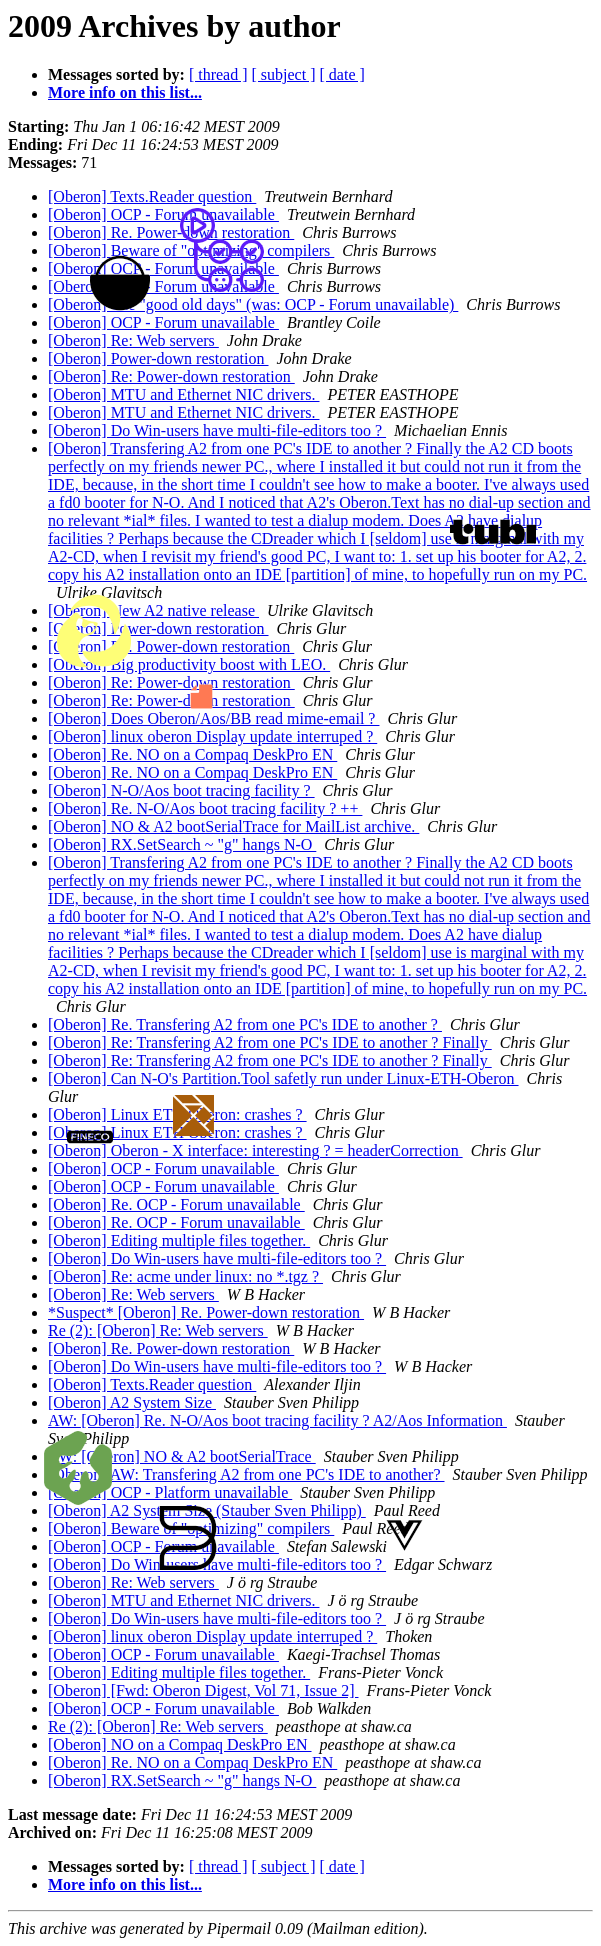 This screenshot has height=1946, width=601. What do you see at coordinates (94, 631) in the screenshot?
I see `FerretDB brand logo` at bounding box center [94, 631].